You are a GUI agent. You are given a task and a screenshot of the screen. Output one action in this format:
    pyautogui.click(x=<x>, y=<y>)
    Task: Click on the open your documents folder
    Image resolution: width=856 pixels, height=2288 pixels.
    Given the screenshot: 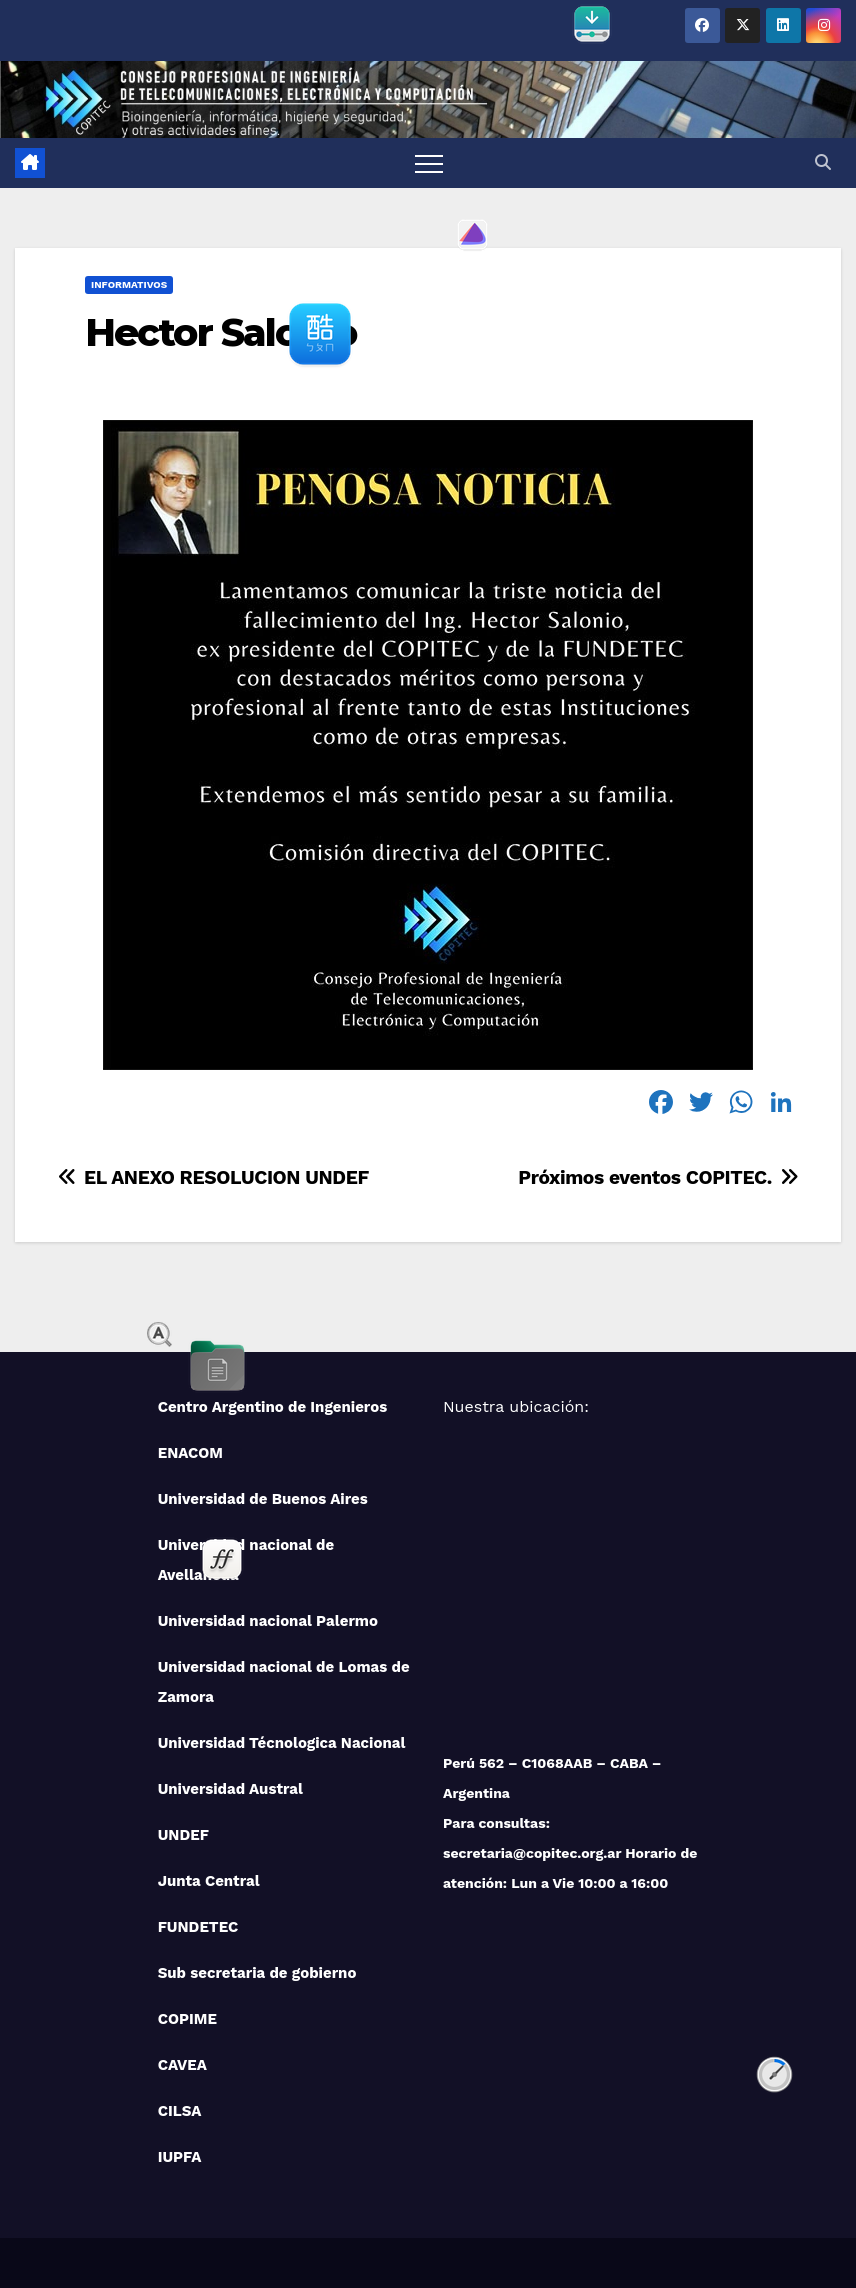 What is the action you would take?
    pyautogui.click(x=217, y=1365)
    